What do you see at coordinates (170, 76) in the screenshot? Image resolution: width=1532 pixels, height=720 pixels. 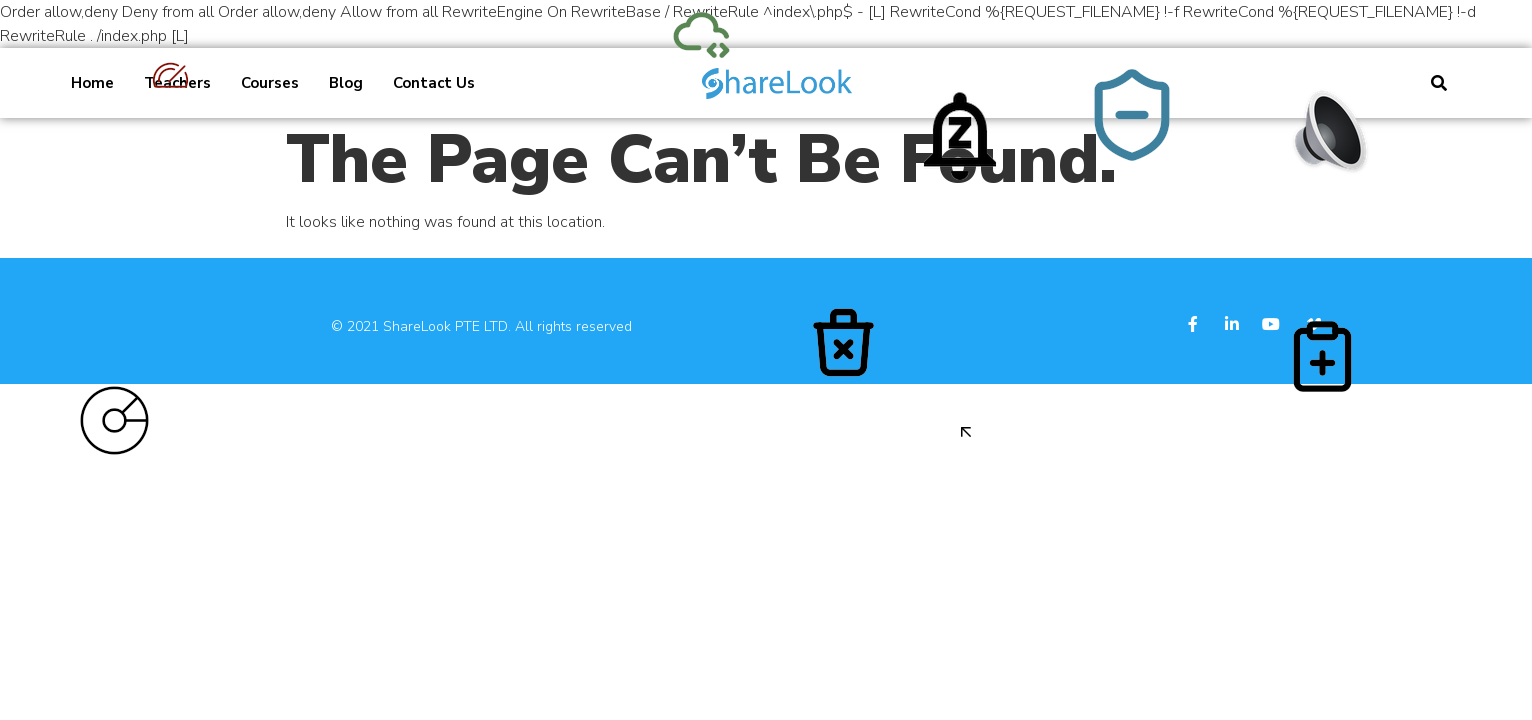 I see `view speed or performance metrics` at bounding box center [170, 76].